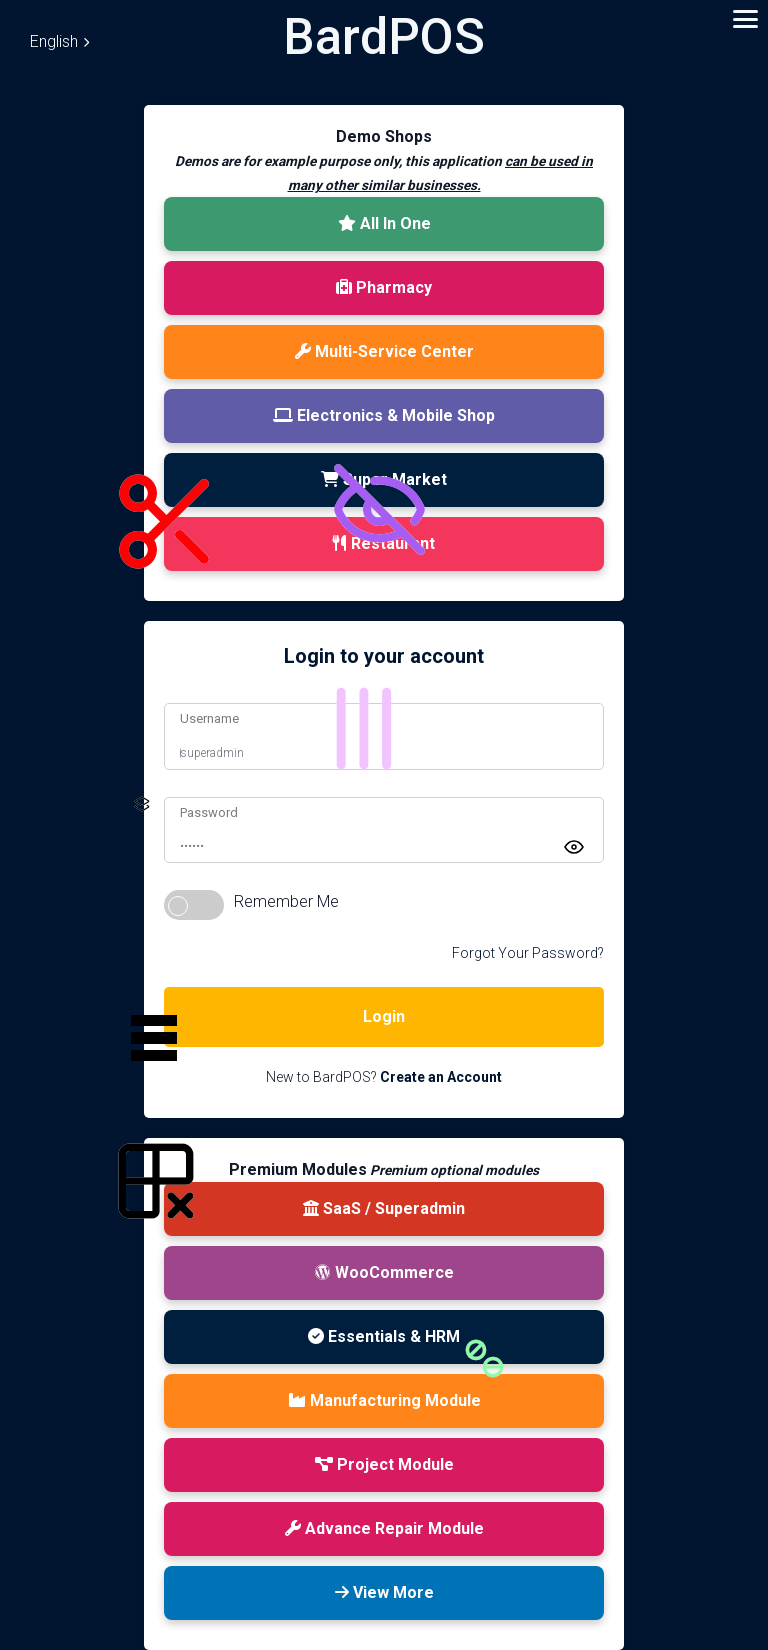  What do you see at coordinates (154, 1038) in the screenshot?
I see `view data in row format` at bounding box center [154, 1038].